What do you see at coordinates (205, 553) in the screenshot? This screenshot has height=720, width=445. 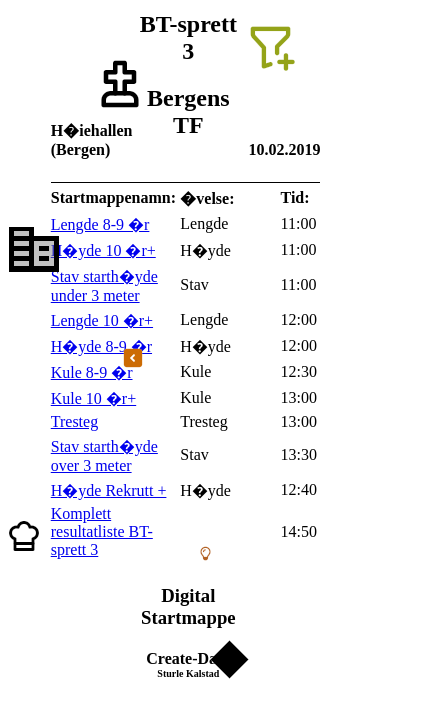 I see `view tips or helpful suggestions` at bounding box center [205, 553].